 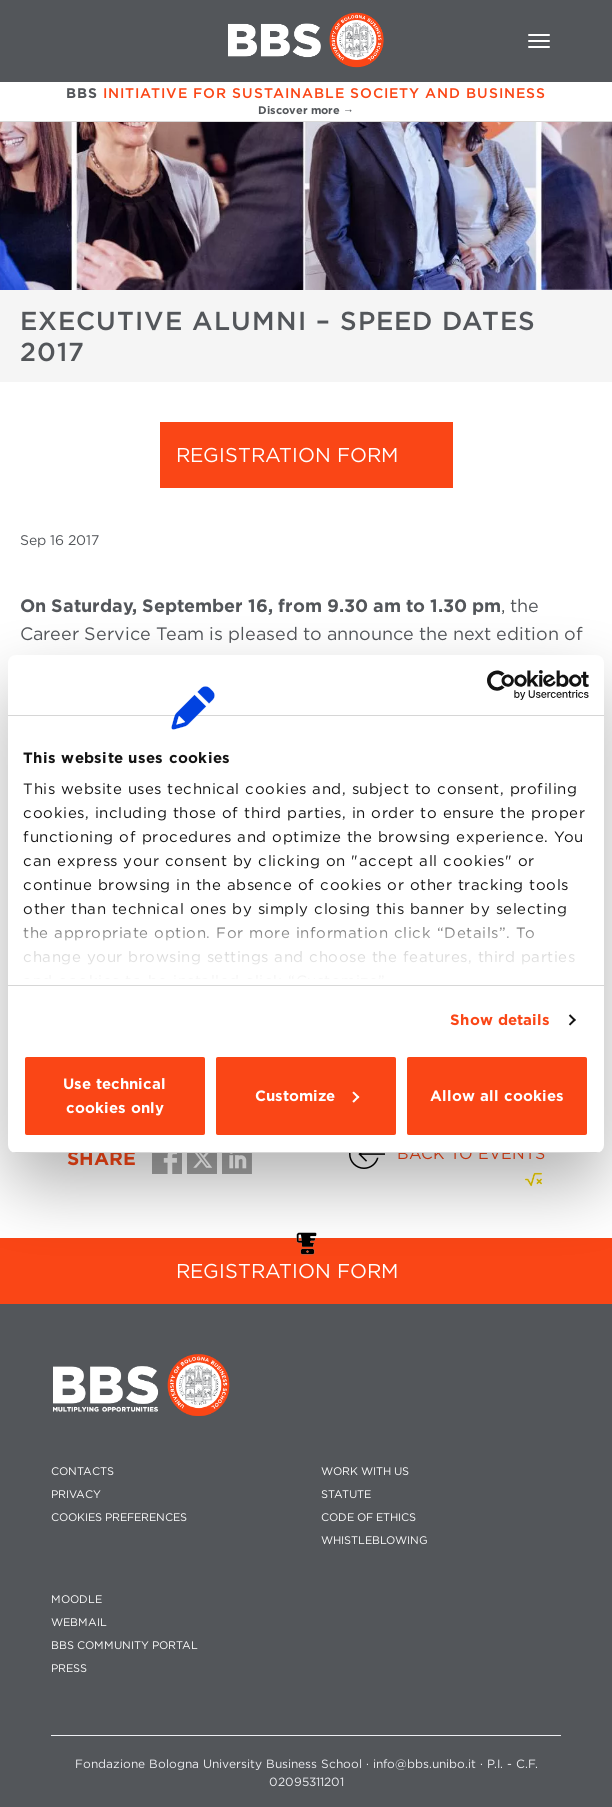 I want to click on access mathematical or scientific calculator functions, so click(x=533, y=1179).